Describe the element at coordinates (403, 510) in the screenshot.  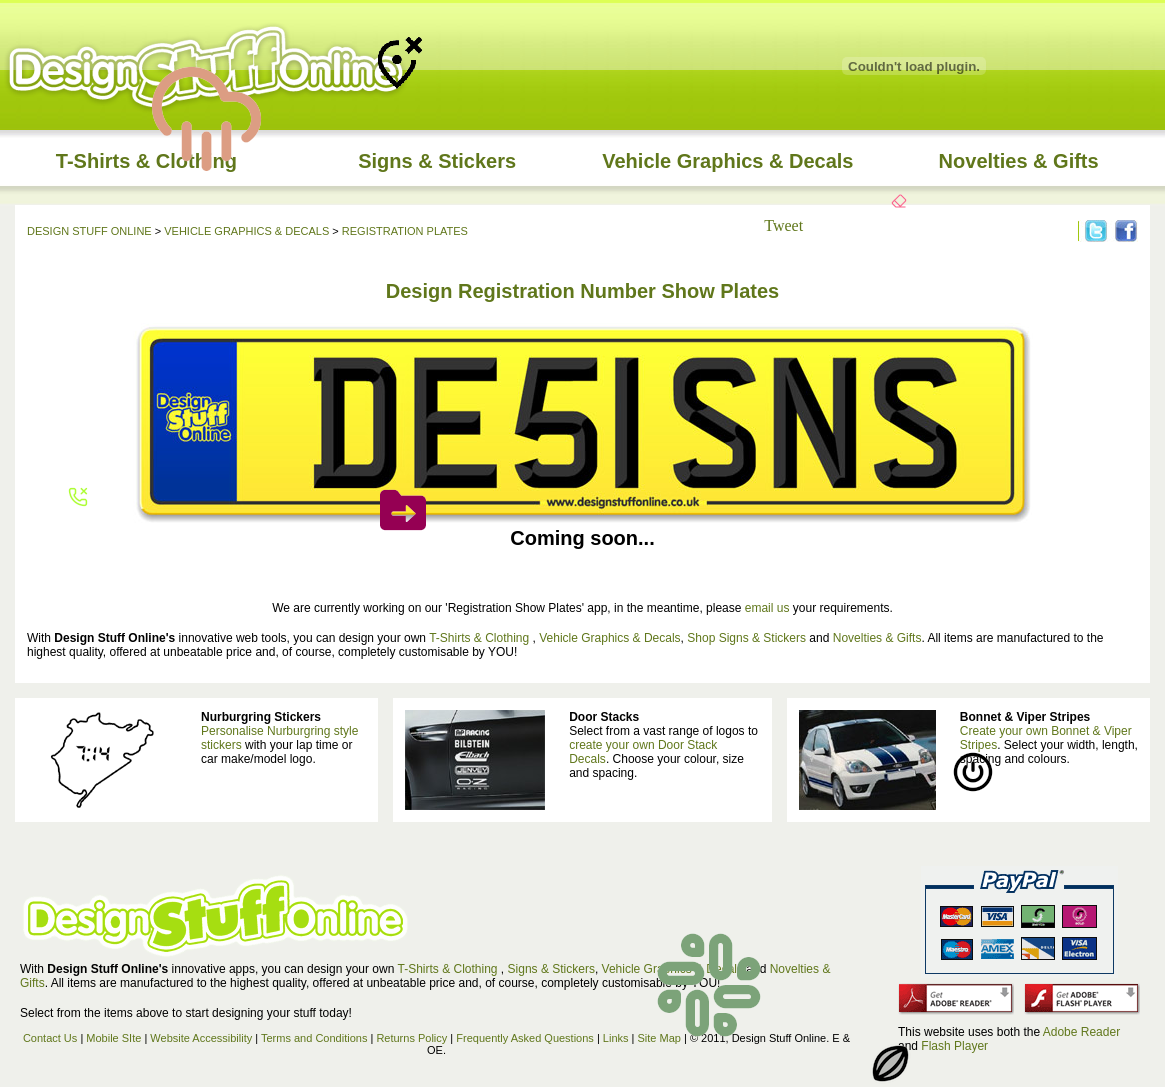
I see `access a linked submodule or external repository` at that location.